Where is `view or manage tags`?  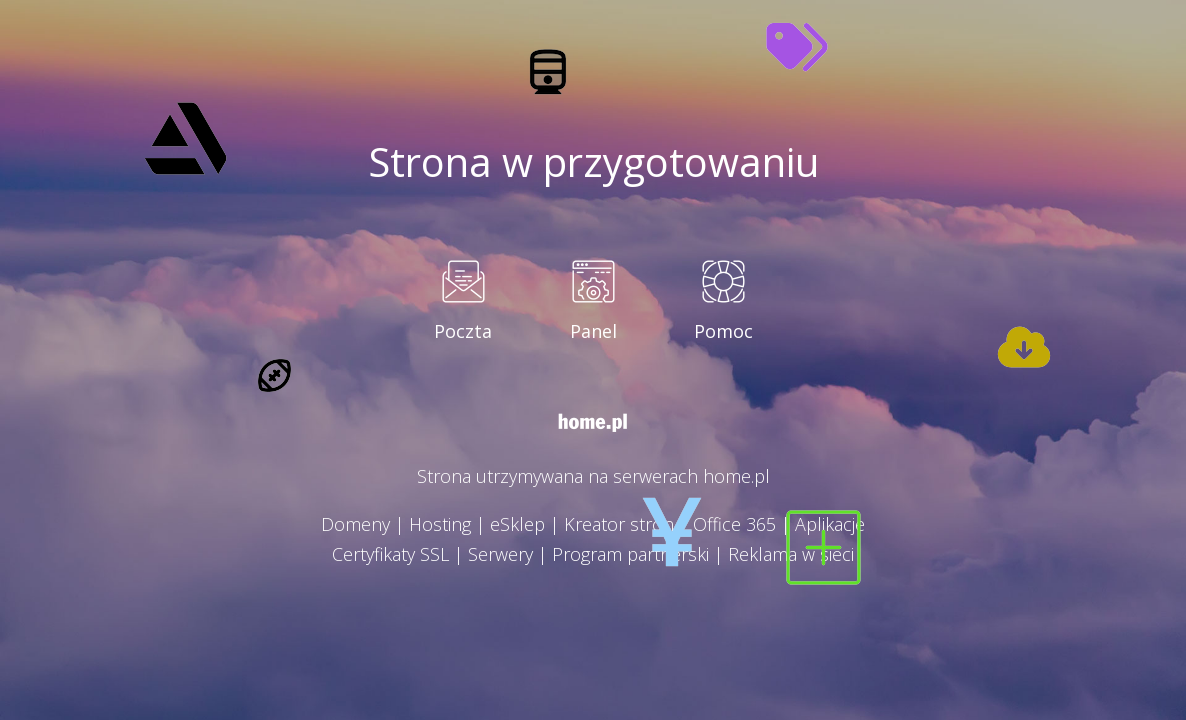 view or manage tags is located at coordinates (795, 48).